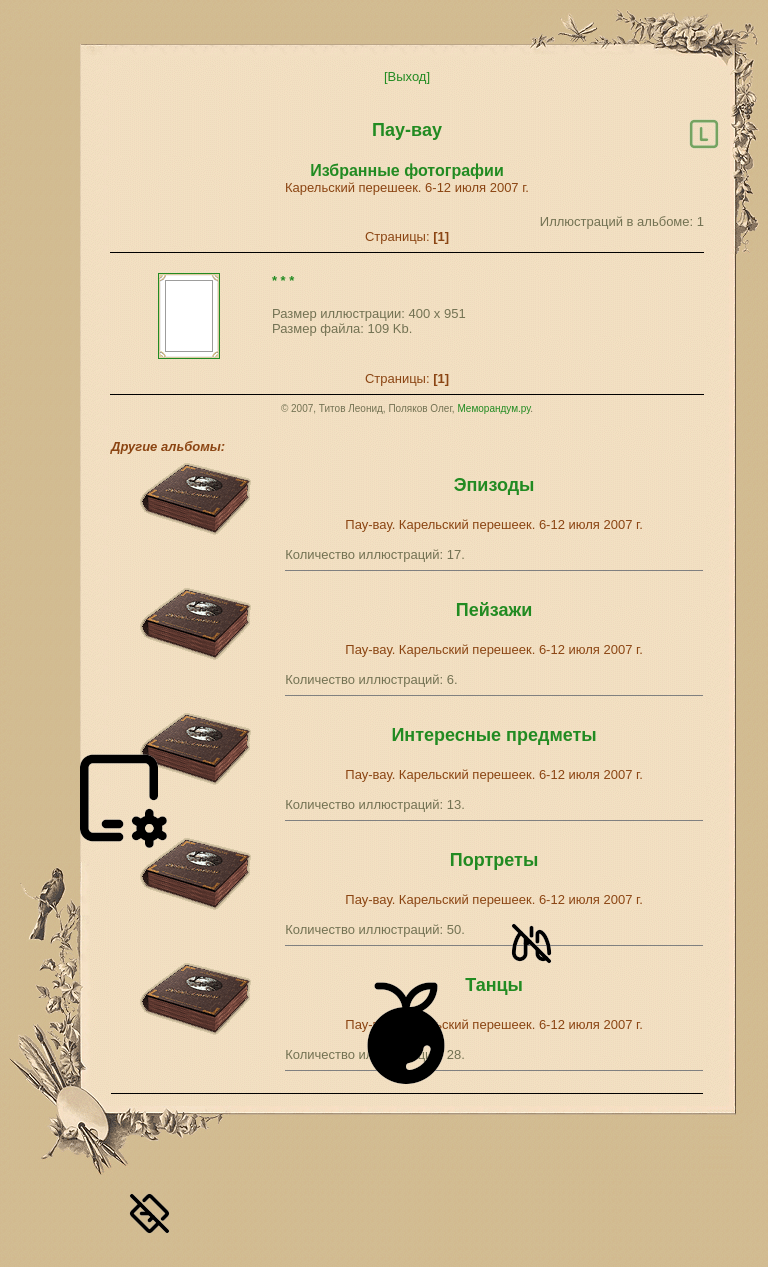 The height and width of the screenshot is (1267, 768). Describe the element at coordinates (531, 943) in the screenshot. I see `indicates respiratory function disabled or unavailable` at that location.